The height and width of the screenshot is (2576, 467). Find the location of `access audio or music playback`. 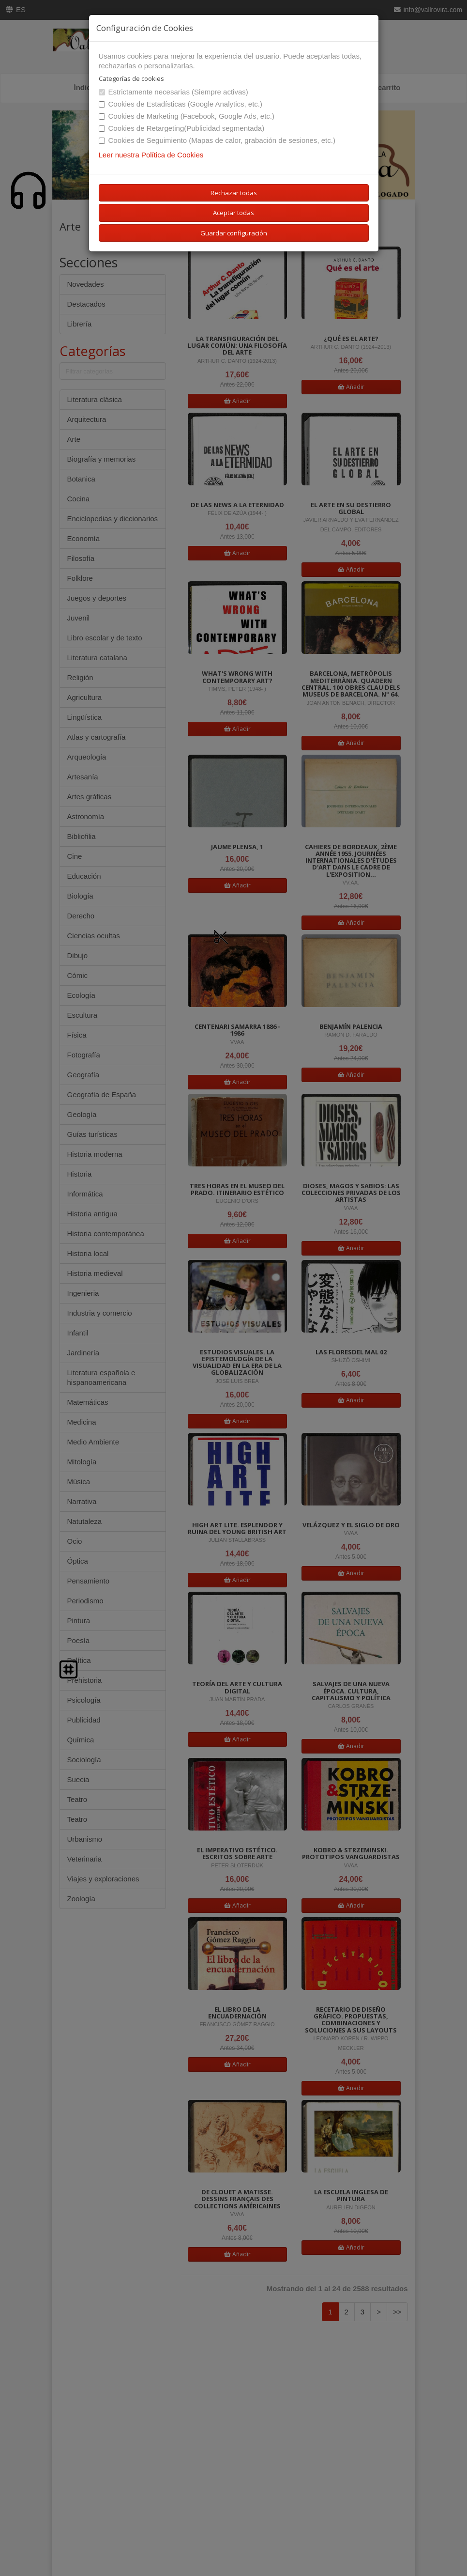

access audio or music playback is located at coordinates (28, 191).